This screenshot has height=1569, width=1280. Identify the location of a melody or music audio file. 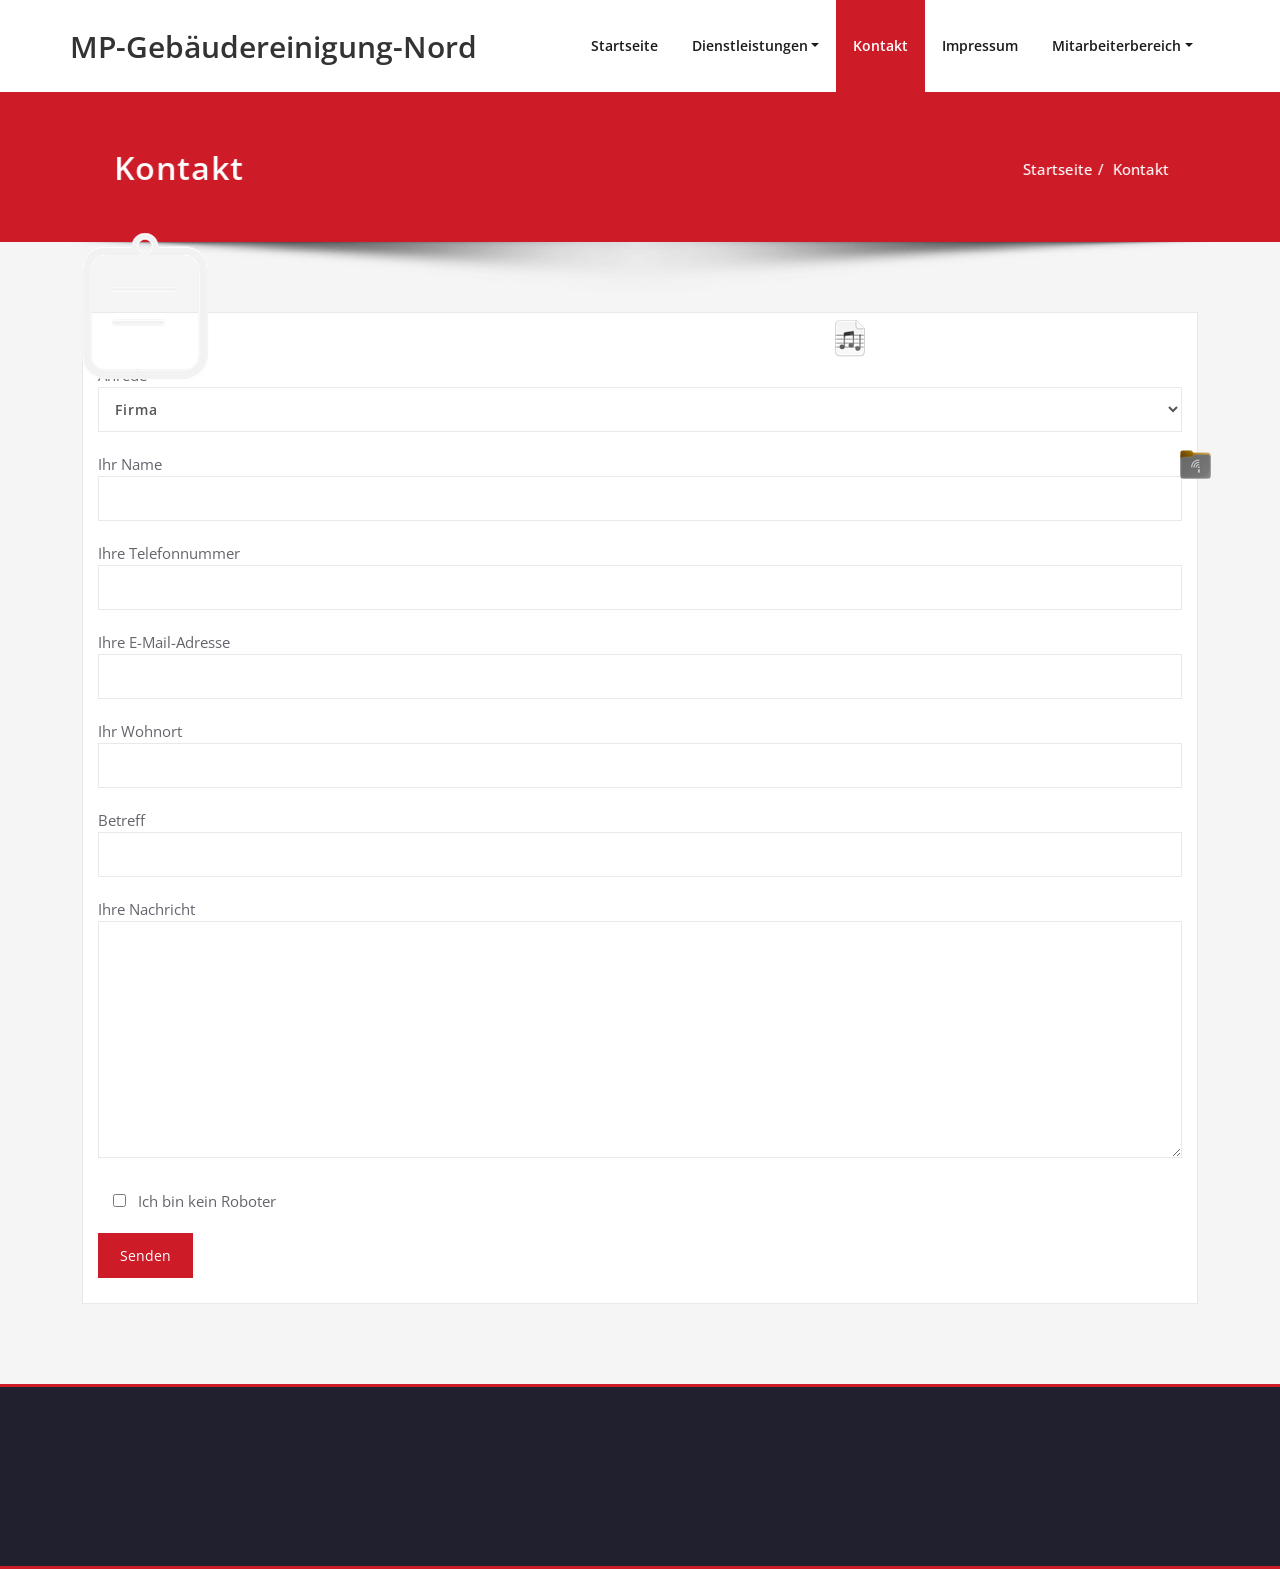
(850, 338).